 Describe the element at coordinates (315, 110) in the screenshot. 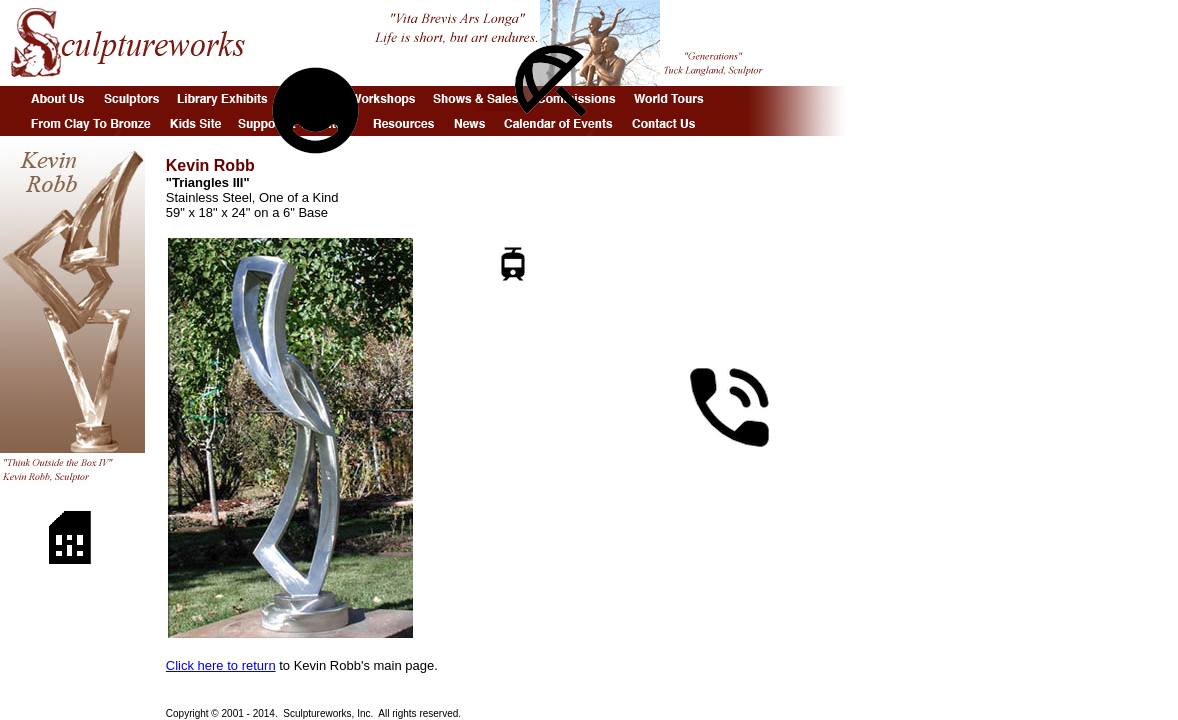

I see `apply inner shadow effect to bottom edge` at that location.